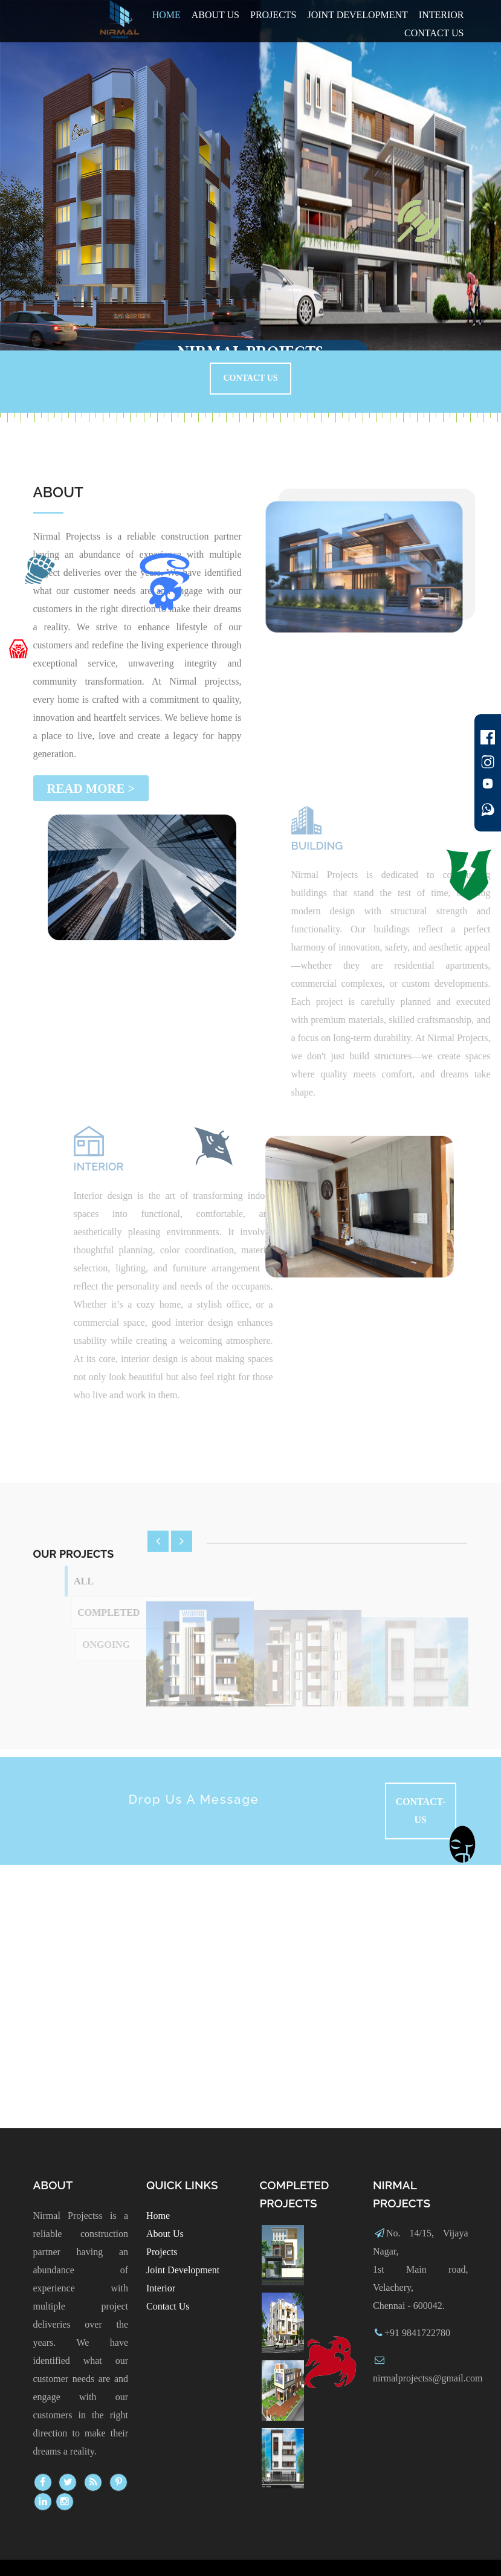  I want to click on vampire character or enemy type in a game, so click(18, 648).